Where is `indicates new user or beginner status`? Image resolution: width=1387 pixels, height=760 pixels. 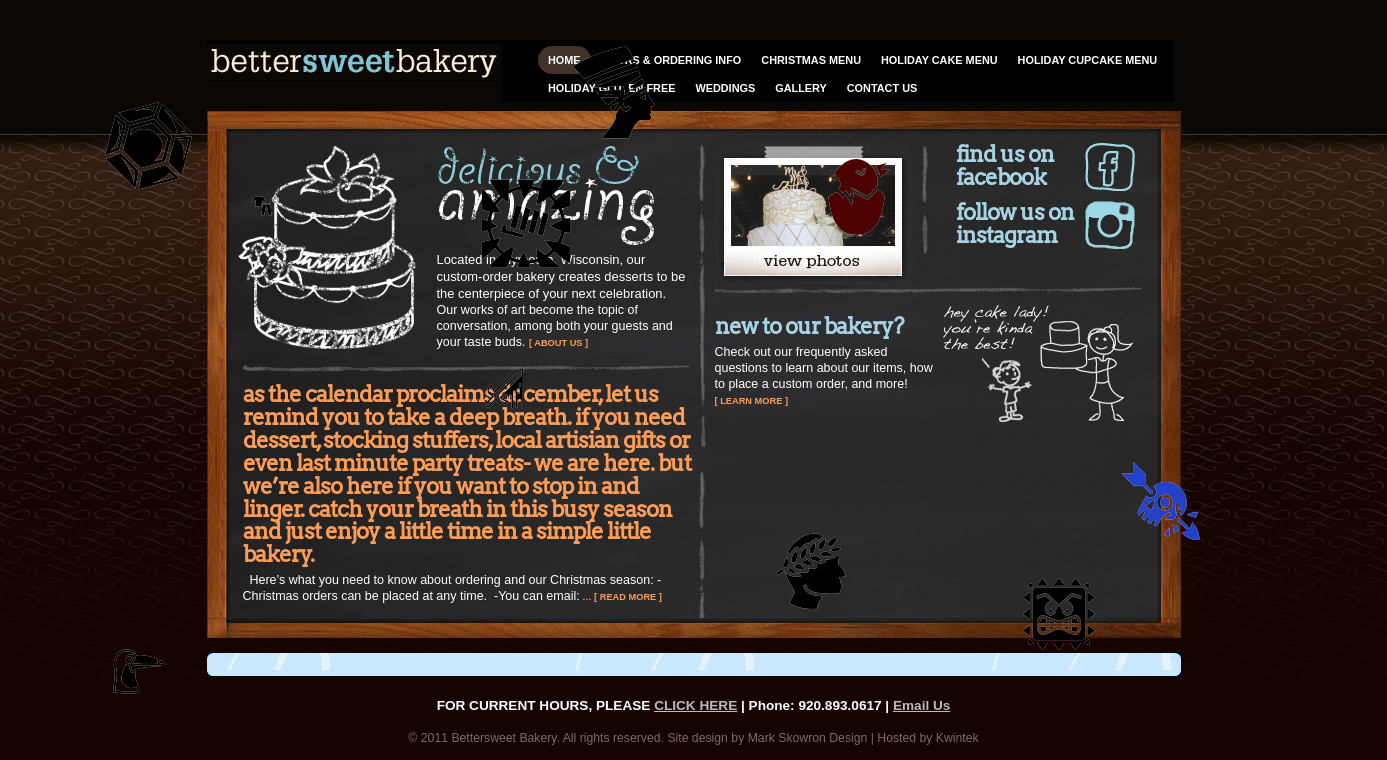
indicates new user or beginner status is located at coordinates (856, 195).